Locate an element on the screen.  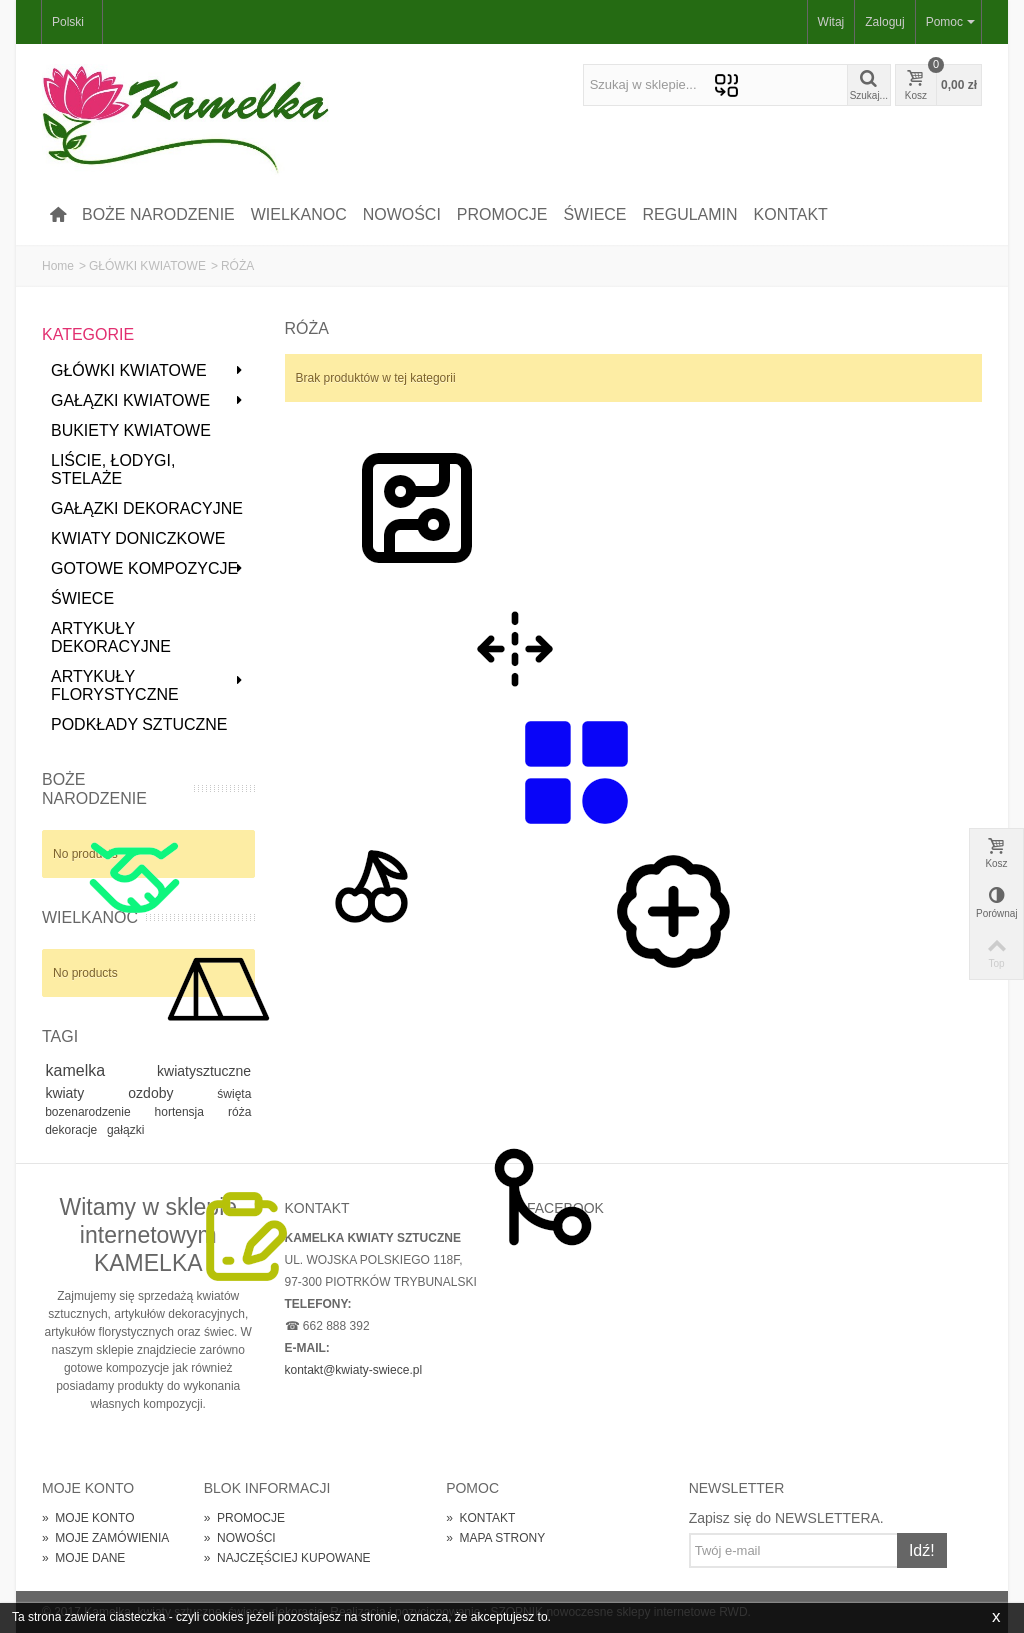
indicates a partnership or collaboration is located at coordinates (134, 876).